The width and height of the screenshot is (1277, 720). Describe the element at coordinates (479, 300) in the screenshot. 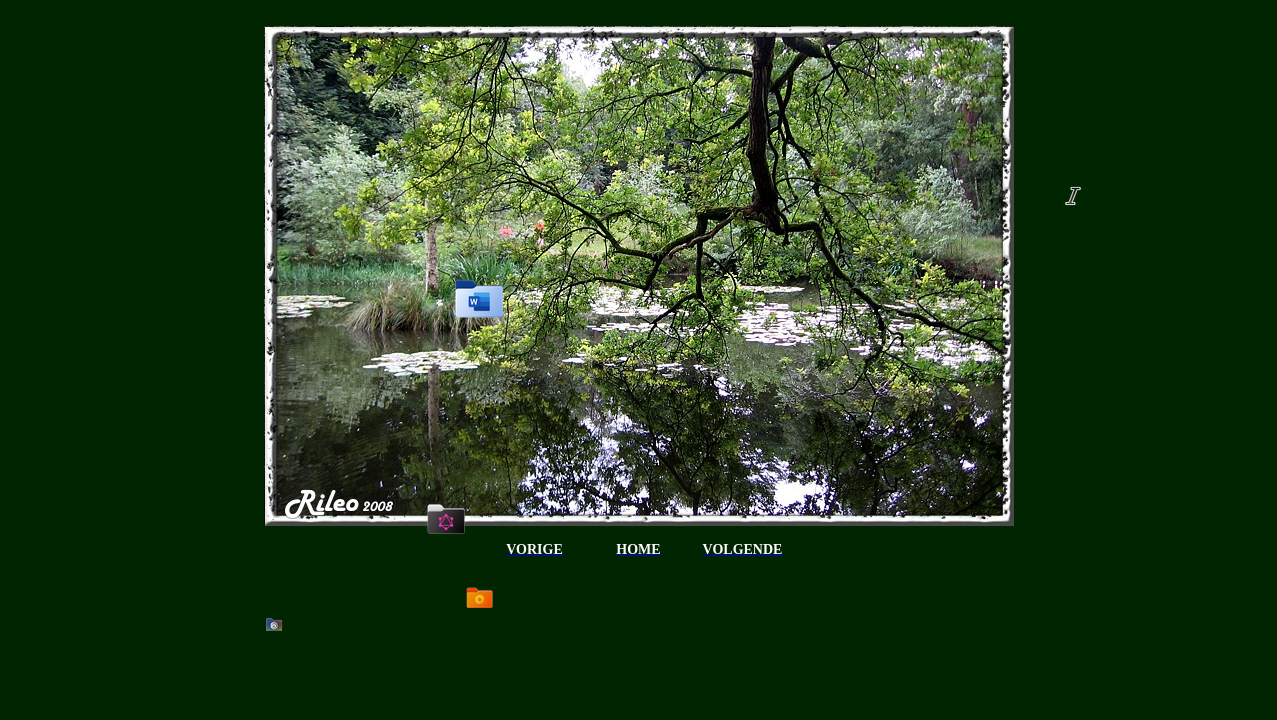

I see `open folder containing Microsoft Word documents` at that location.